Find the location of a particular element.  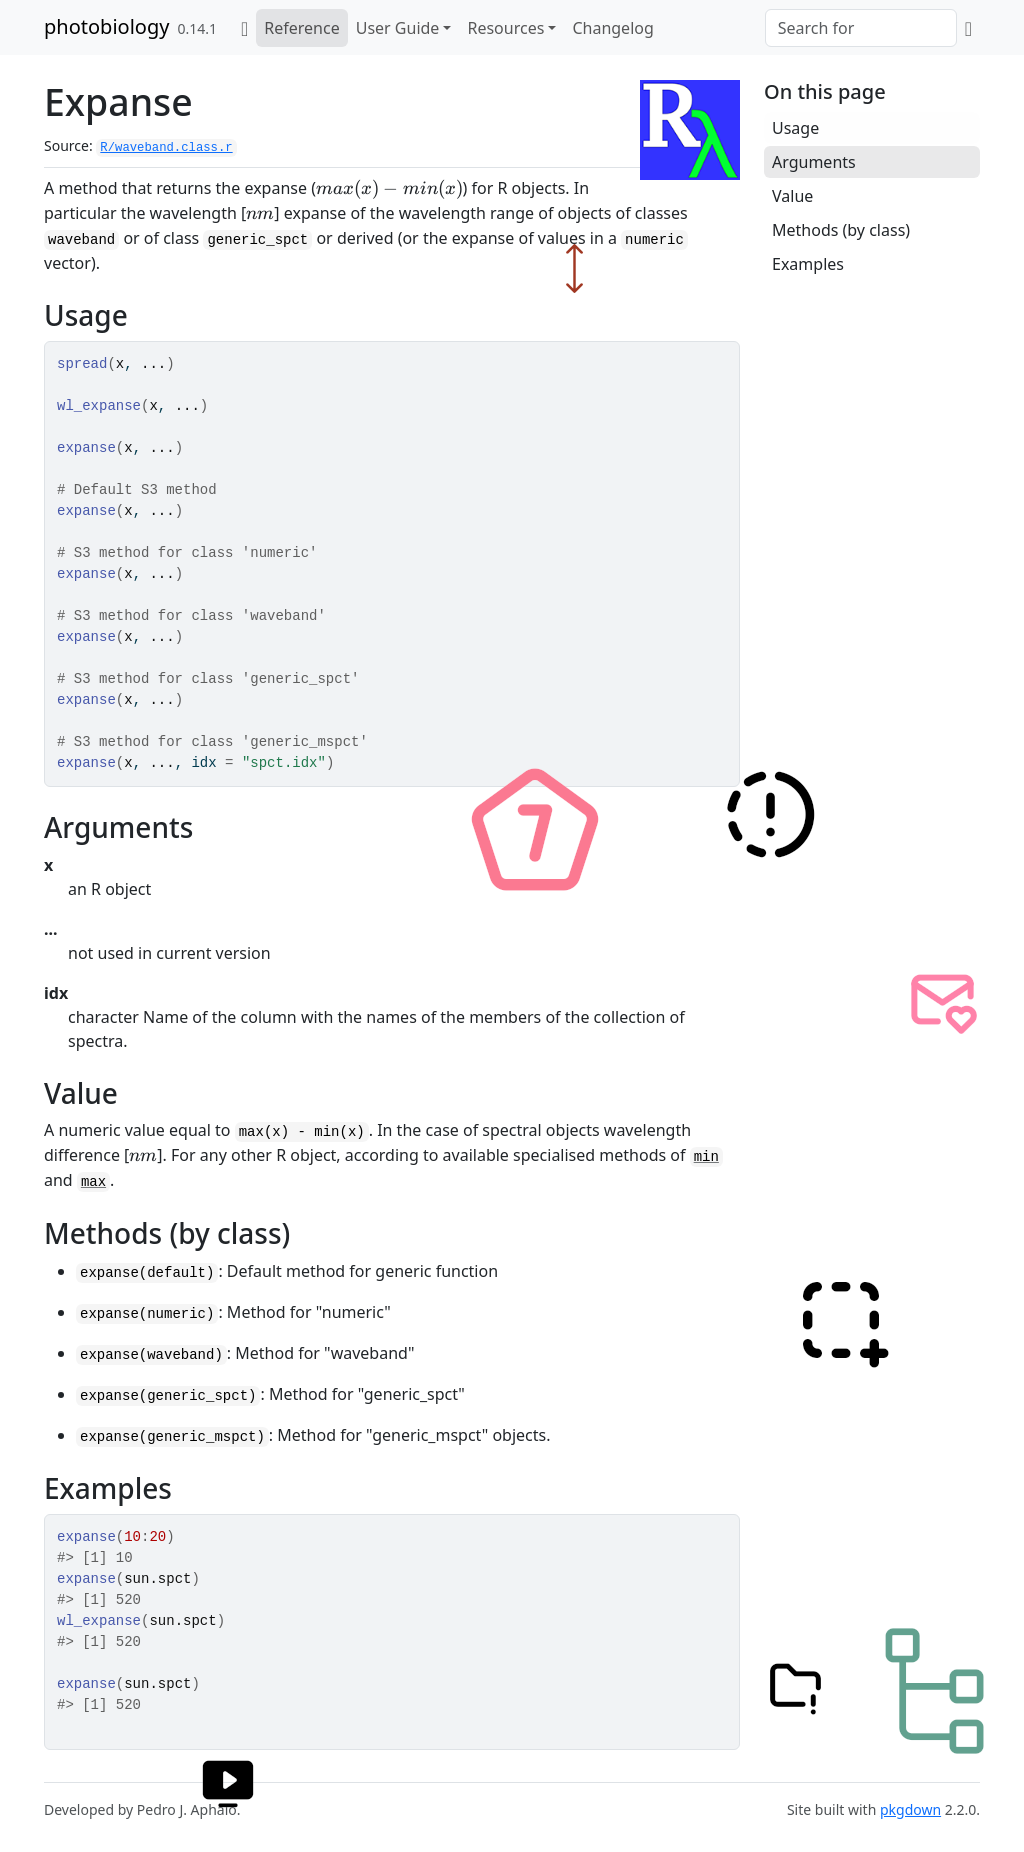

folder contains items requiring attention is located at coordinates (795, 1686).